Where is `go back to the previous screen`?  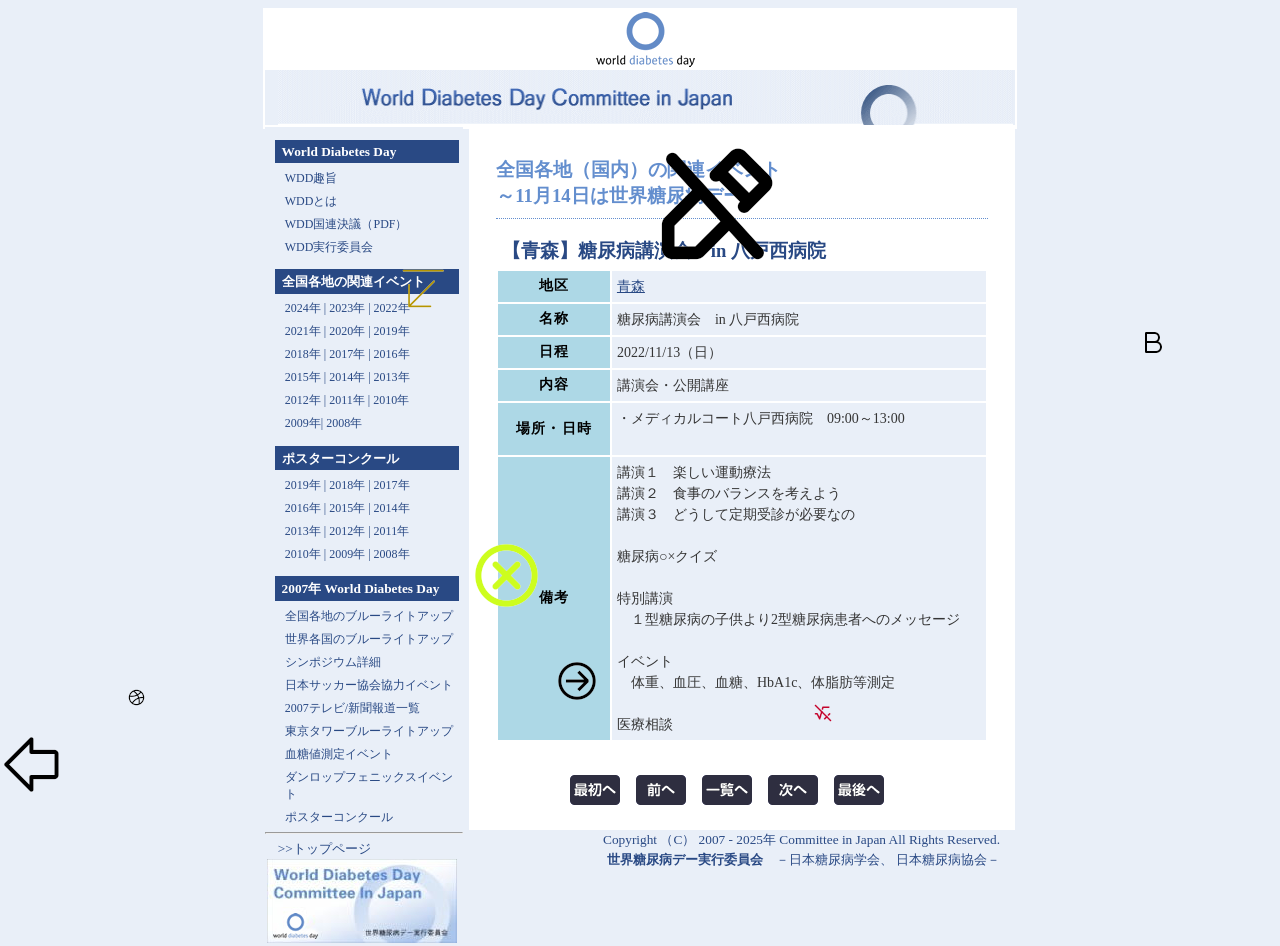 go back to the previous screen is located at coordinates (33, 764).